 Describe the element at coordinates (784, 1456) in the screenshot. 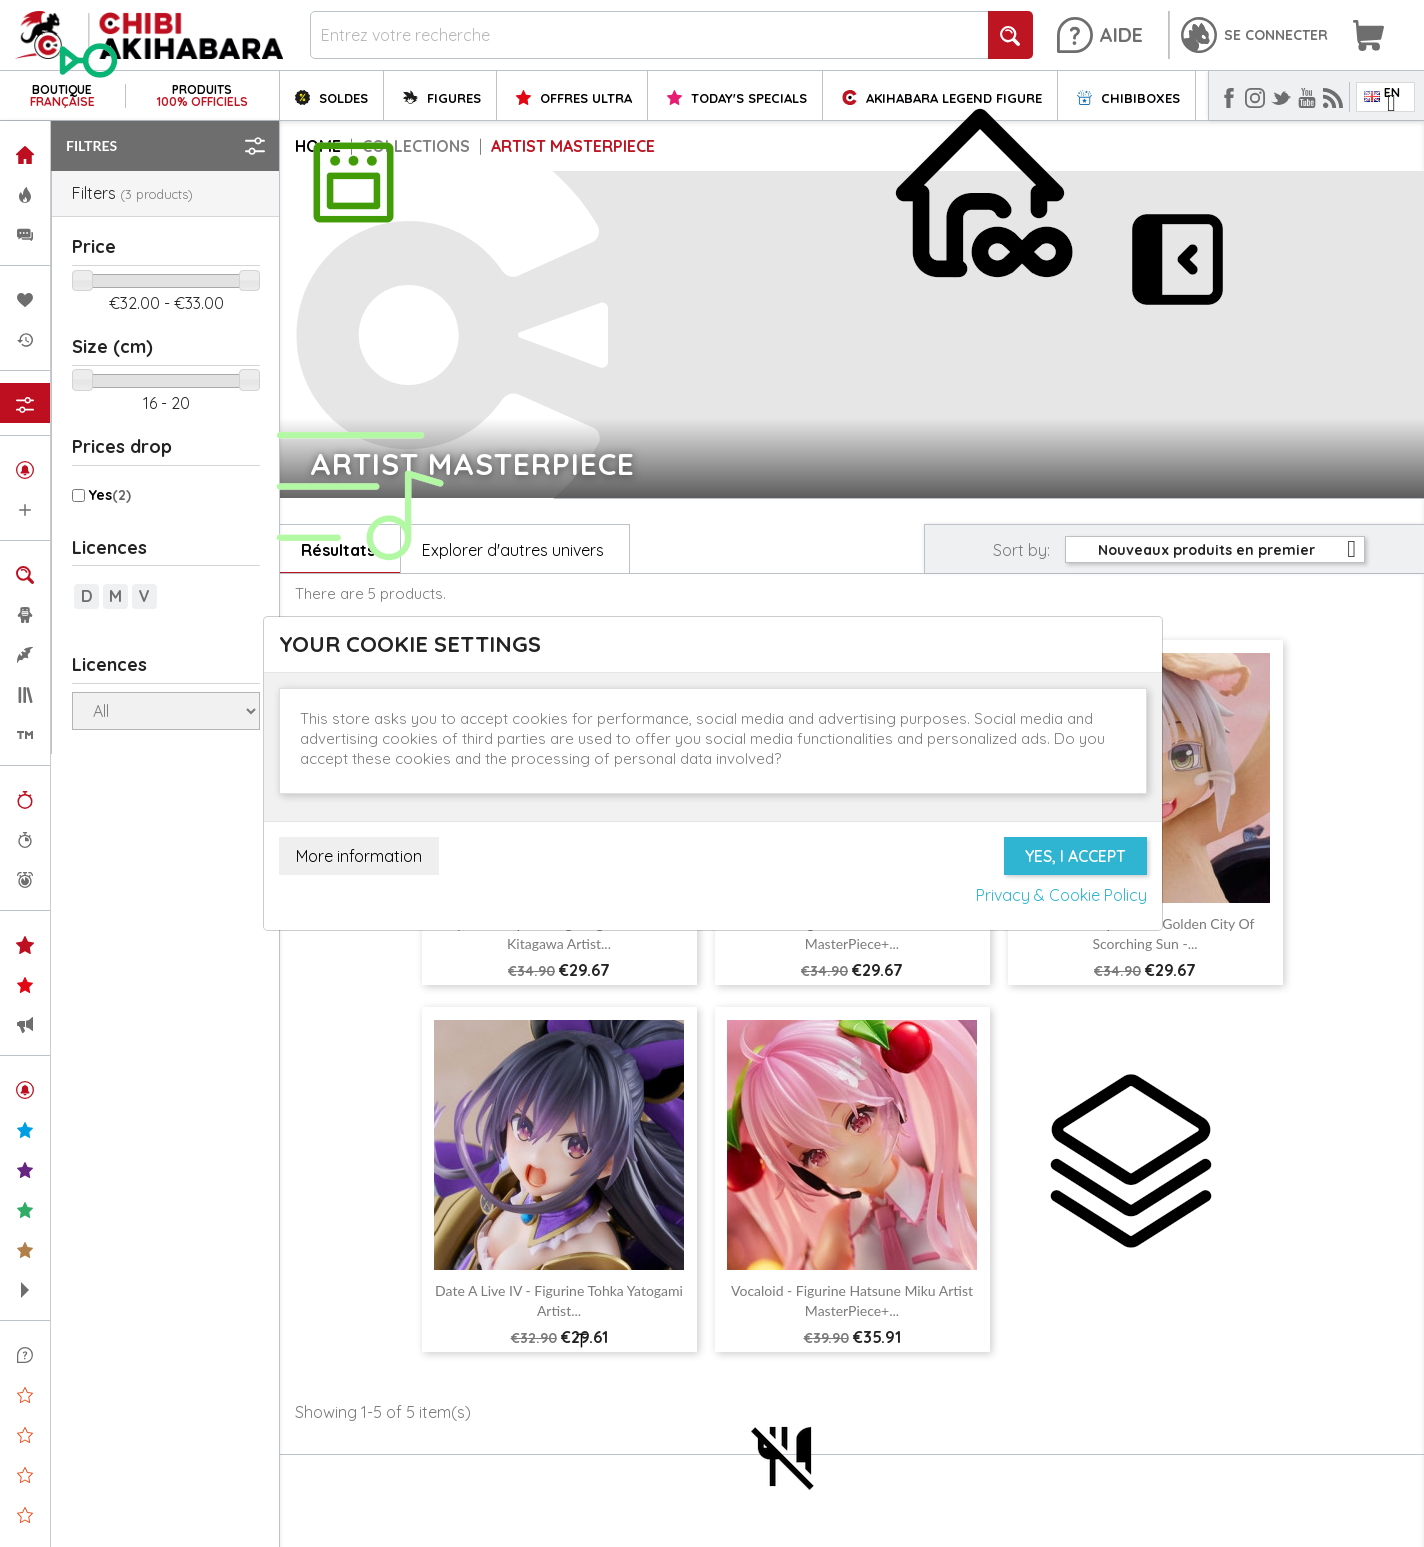

I see `indicates no food or meals available` at that location.